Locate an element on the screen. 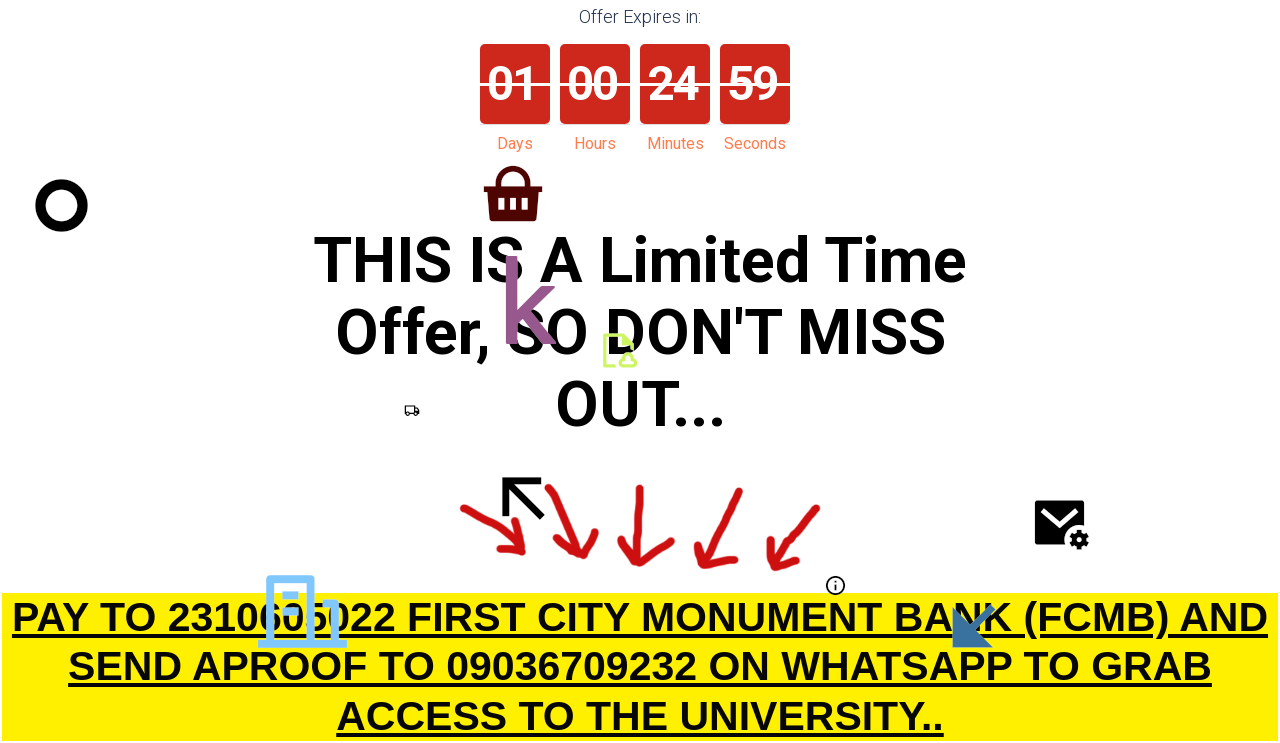  view more information or details is located at coordinates (835, 585).